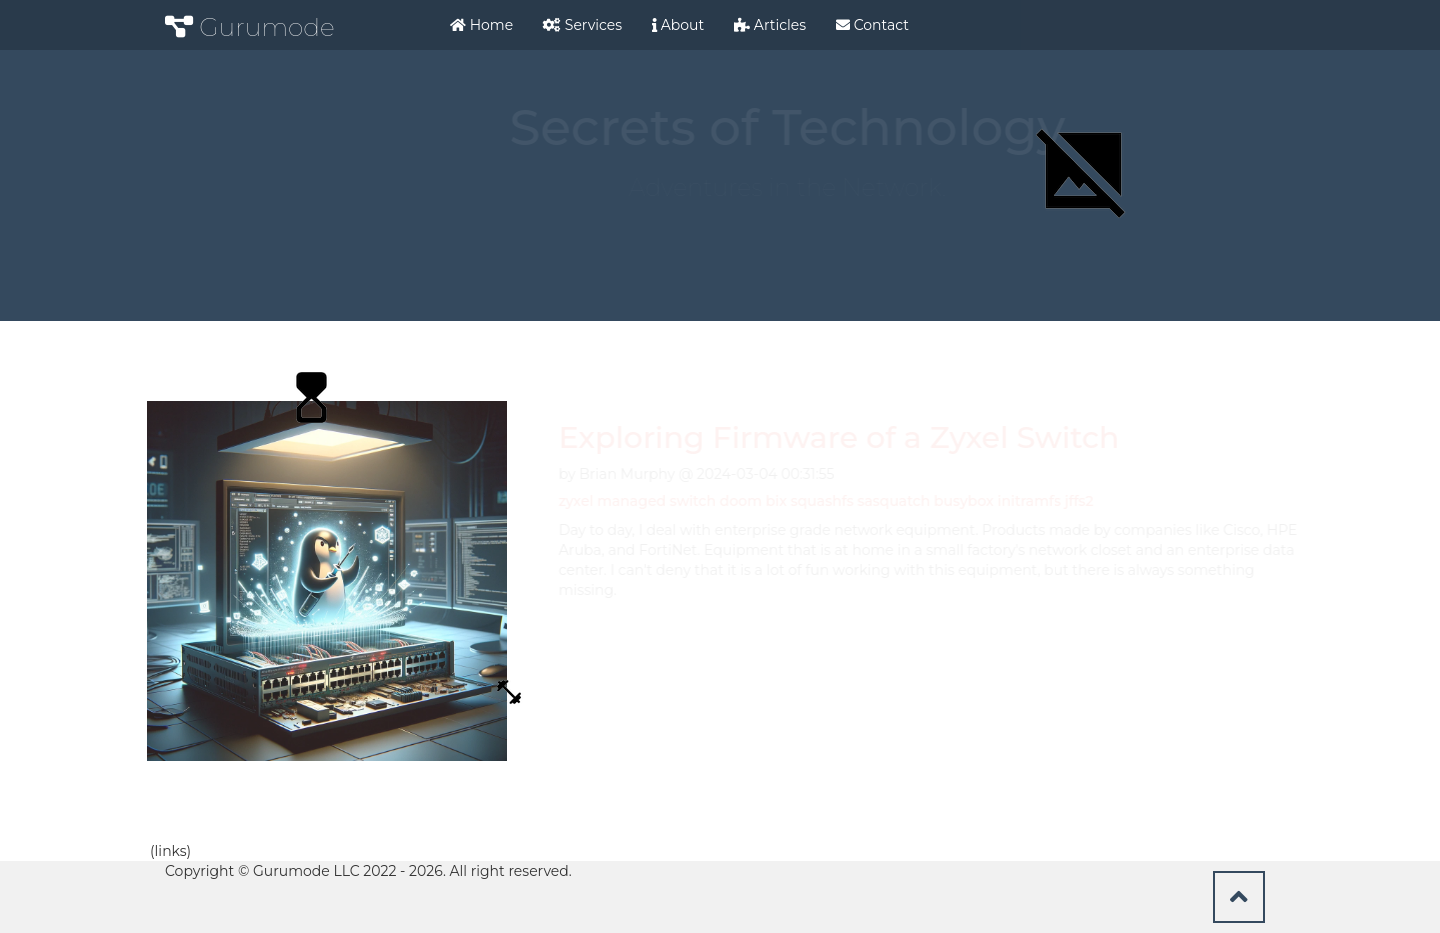 This screenshot has width=1440, height=933. What do you see at coordinates (1083, 170) in the screenshot?
I see `image failed to load or is unavailable` at bounding box center [1083, 170].